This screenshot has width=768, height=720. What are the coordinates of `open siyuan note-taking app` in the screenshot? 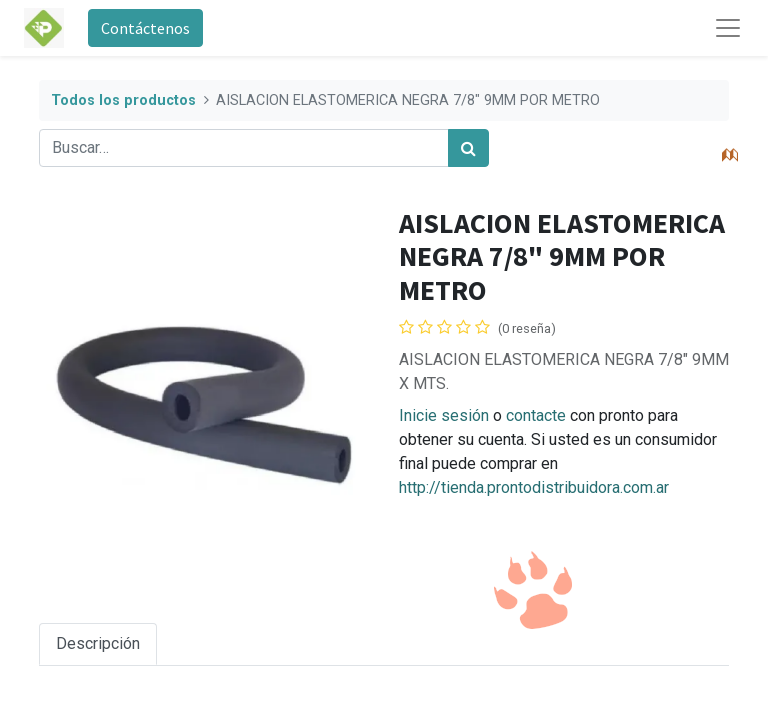 It's located at (730, 155).